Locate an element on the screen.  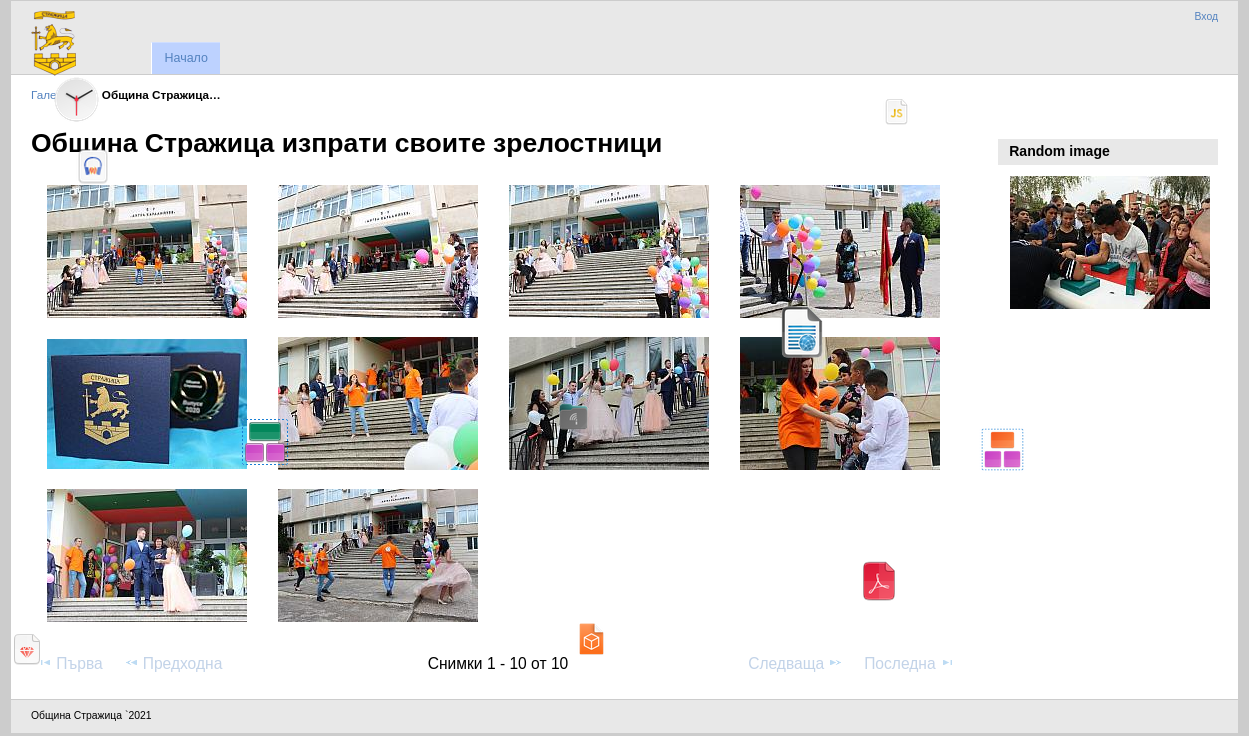
audacity audio project file is located at coordinates (93, 166).